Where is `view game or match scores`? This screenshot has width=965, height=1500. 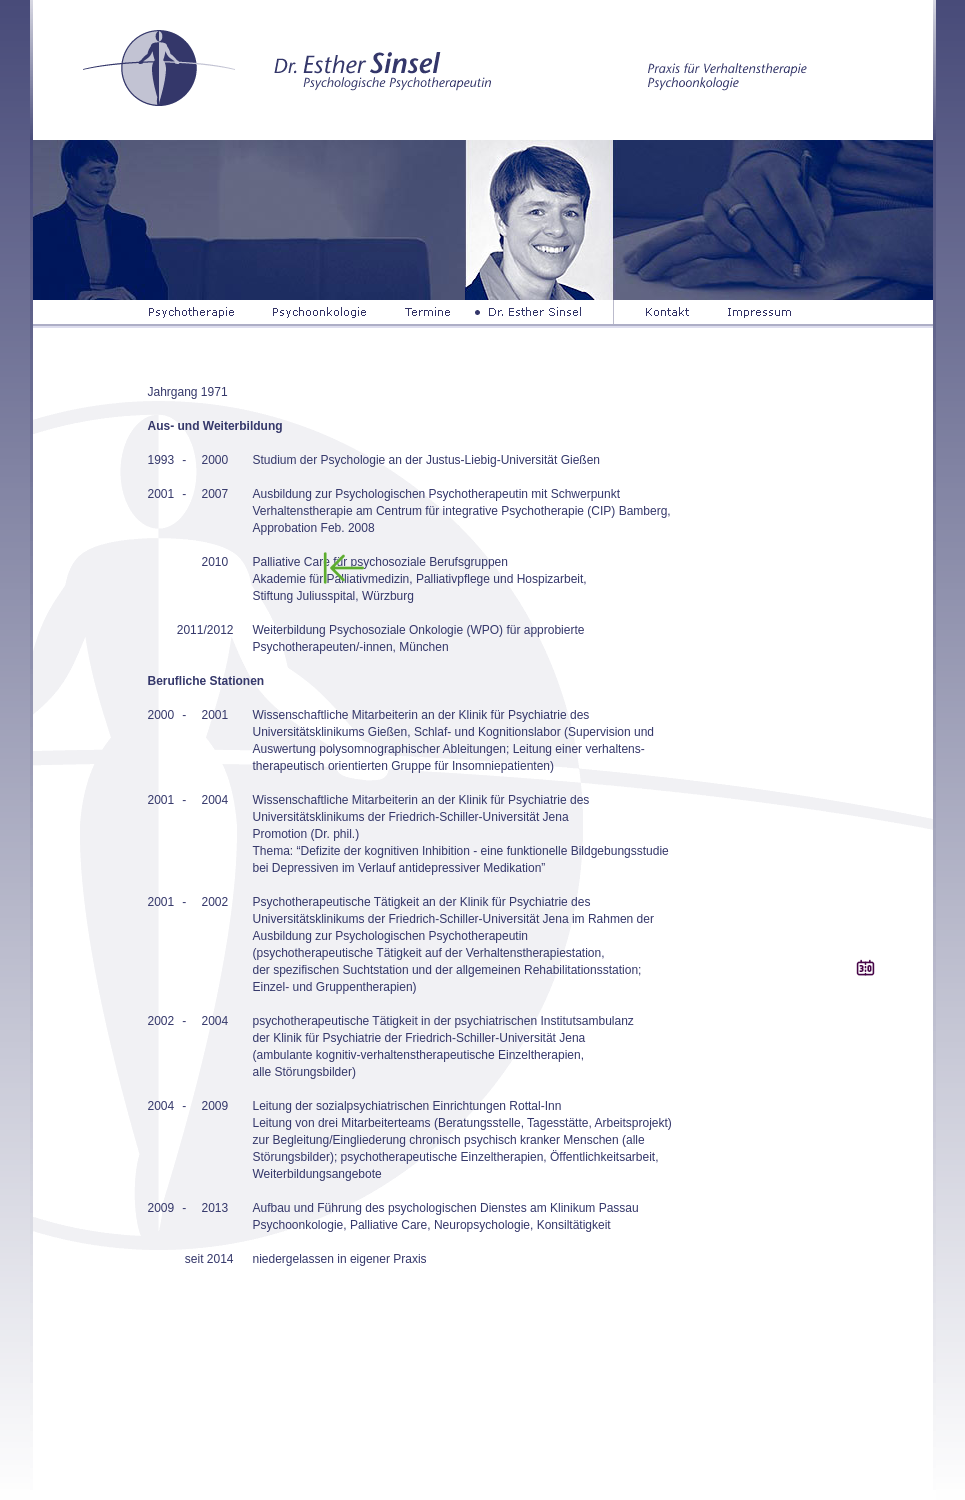 view game or match scores is located at coordinates (865, 968).